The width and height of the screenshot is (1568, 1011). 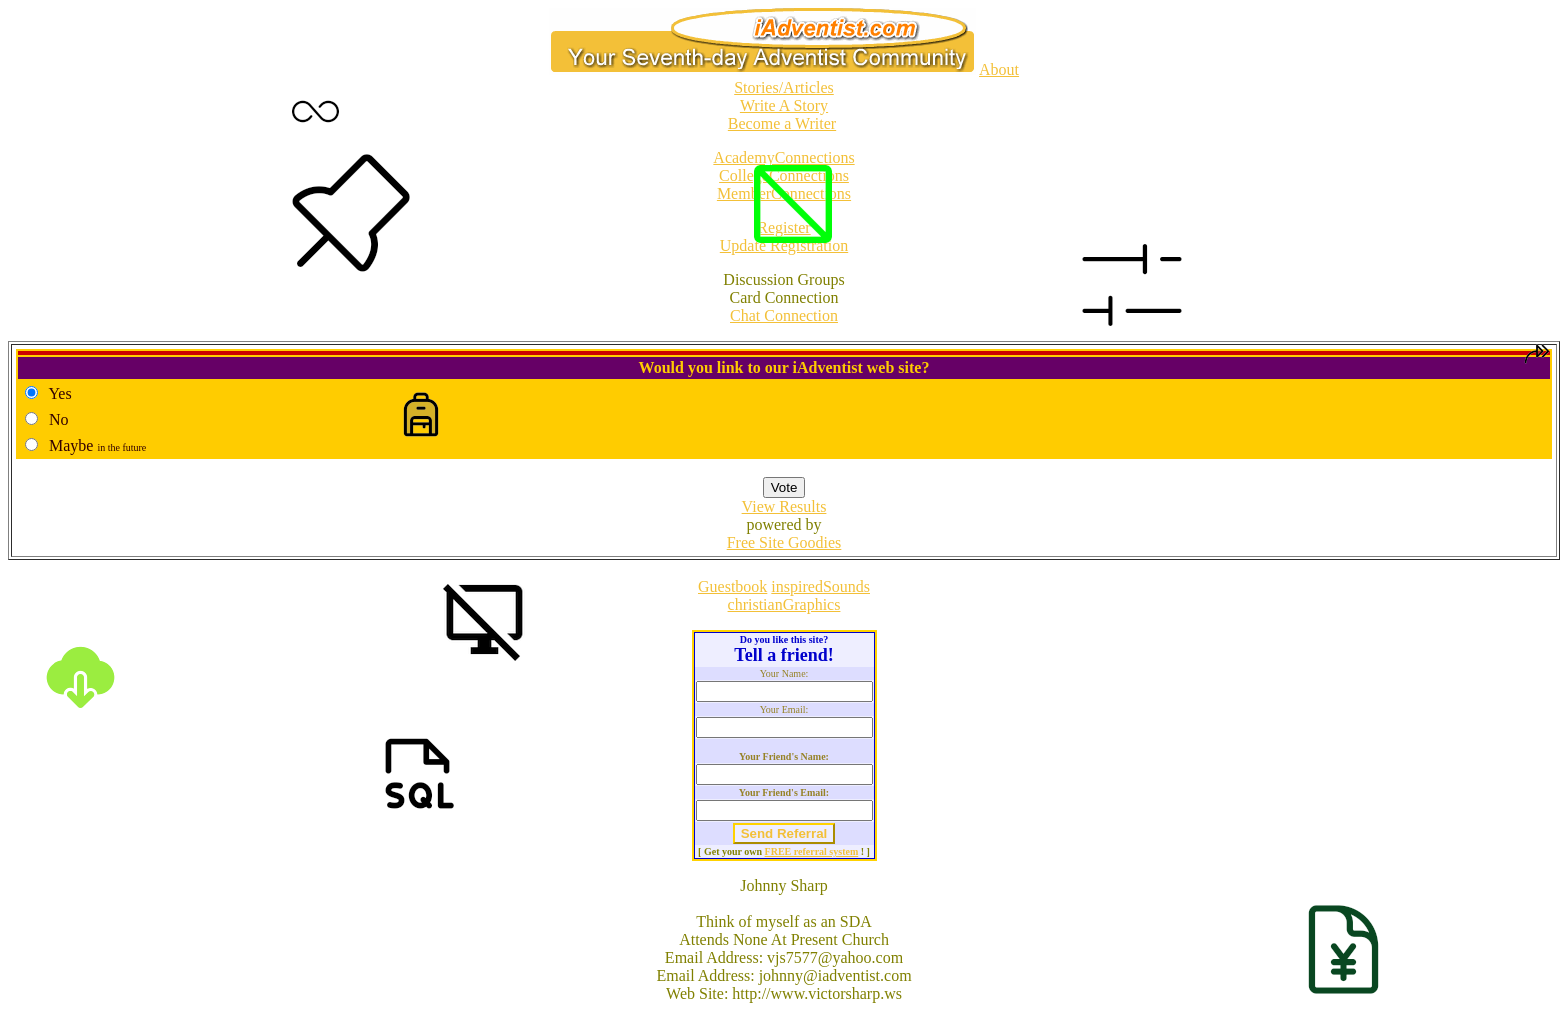 What do you see at coordinates (421, 416) in the screenshot?
I see `access your saved items or inventory` at bounding box center [421, 416].